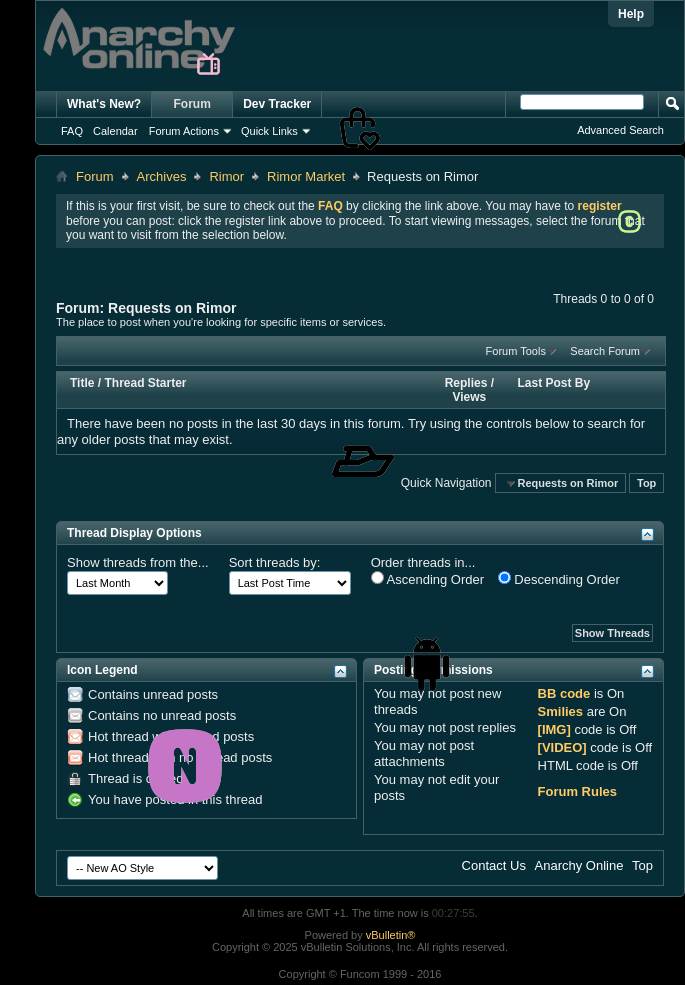 The height and width of the screenshot is (985, 685). I want to click on access boat rental or marina services, so click(363, 460).